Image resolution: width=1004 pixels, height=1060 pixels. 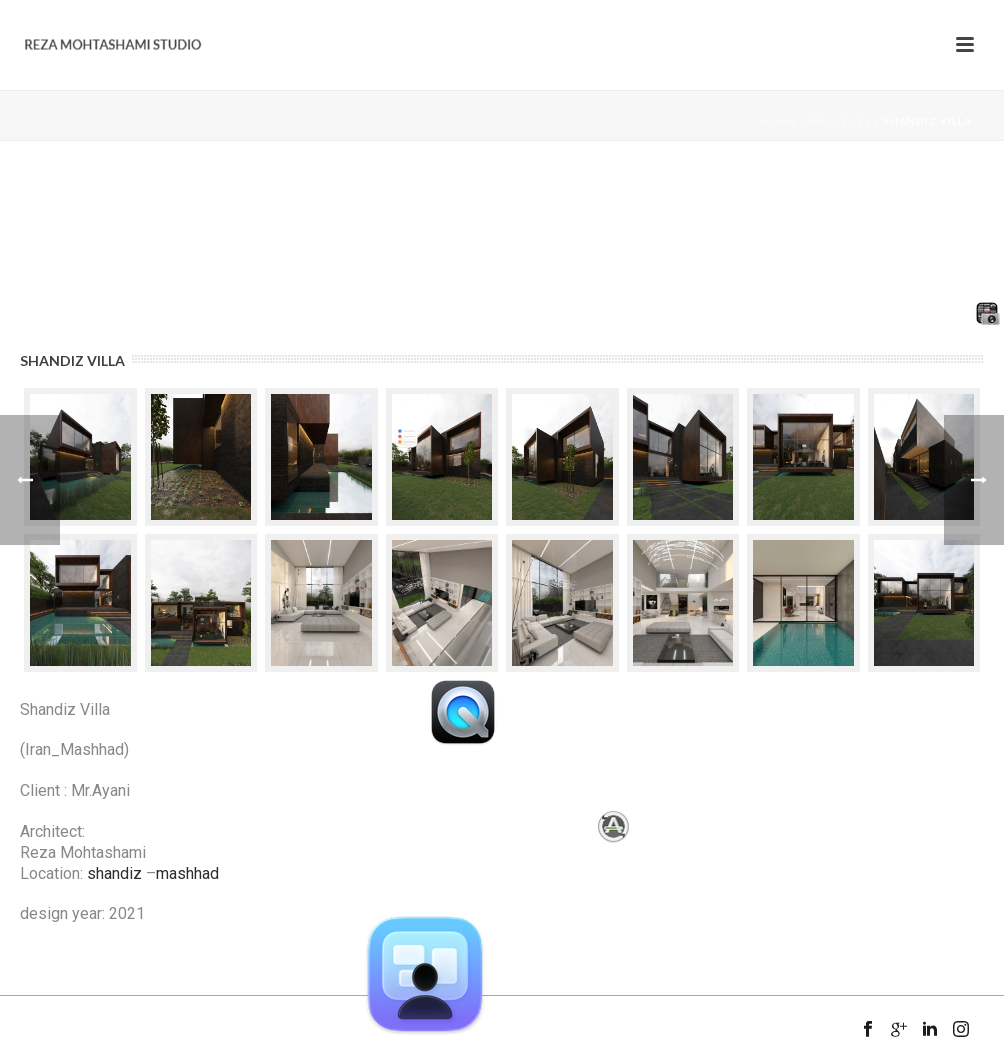 I want to click on open the Reminders app, so click(x=406, y=436).